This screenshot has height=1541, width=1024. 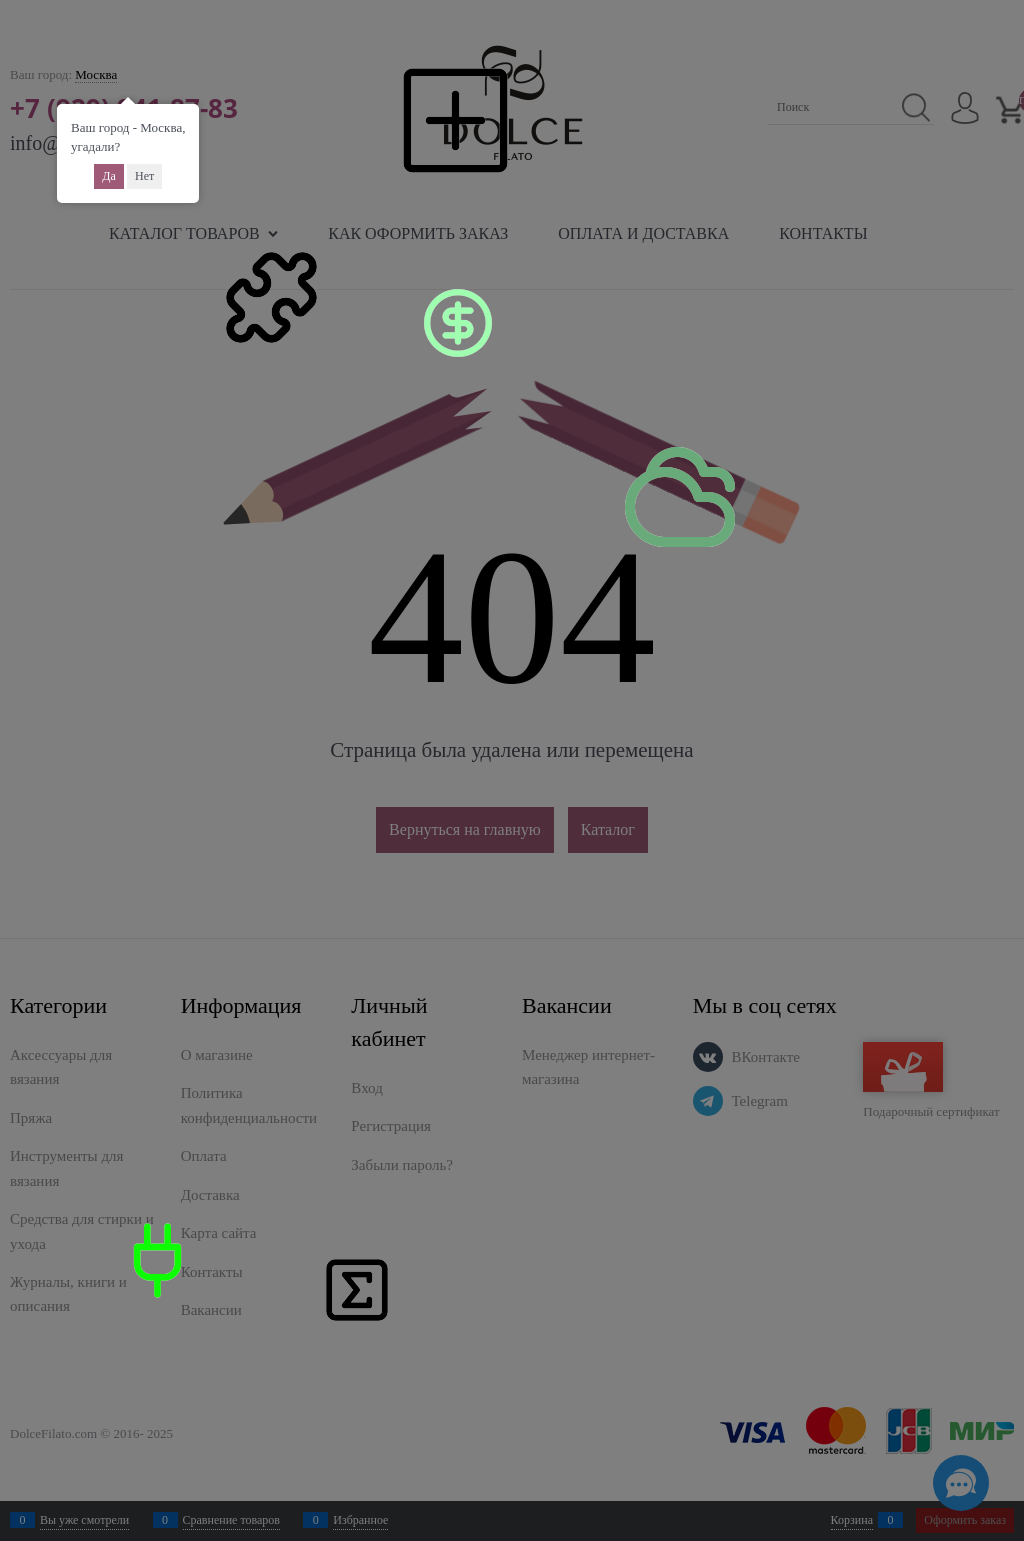 What do you see at coordinates (458, 323) in the screenshot?
I see `view account balance or payment options` at bounding box center [458, 323].